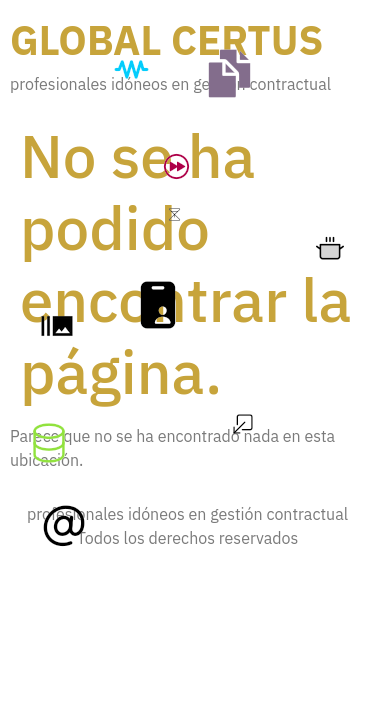  What do you see at coordinates (174, 214) in the screenshot?
I see `indicates loading or processing in progress` at bounding box center [174, 214].